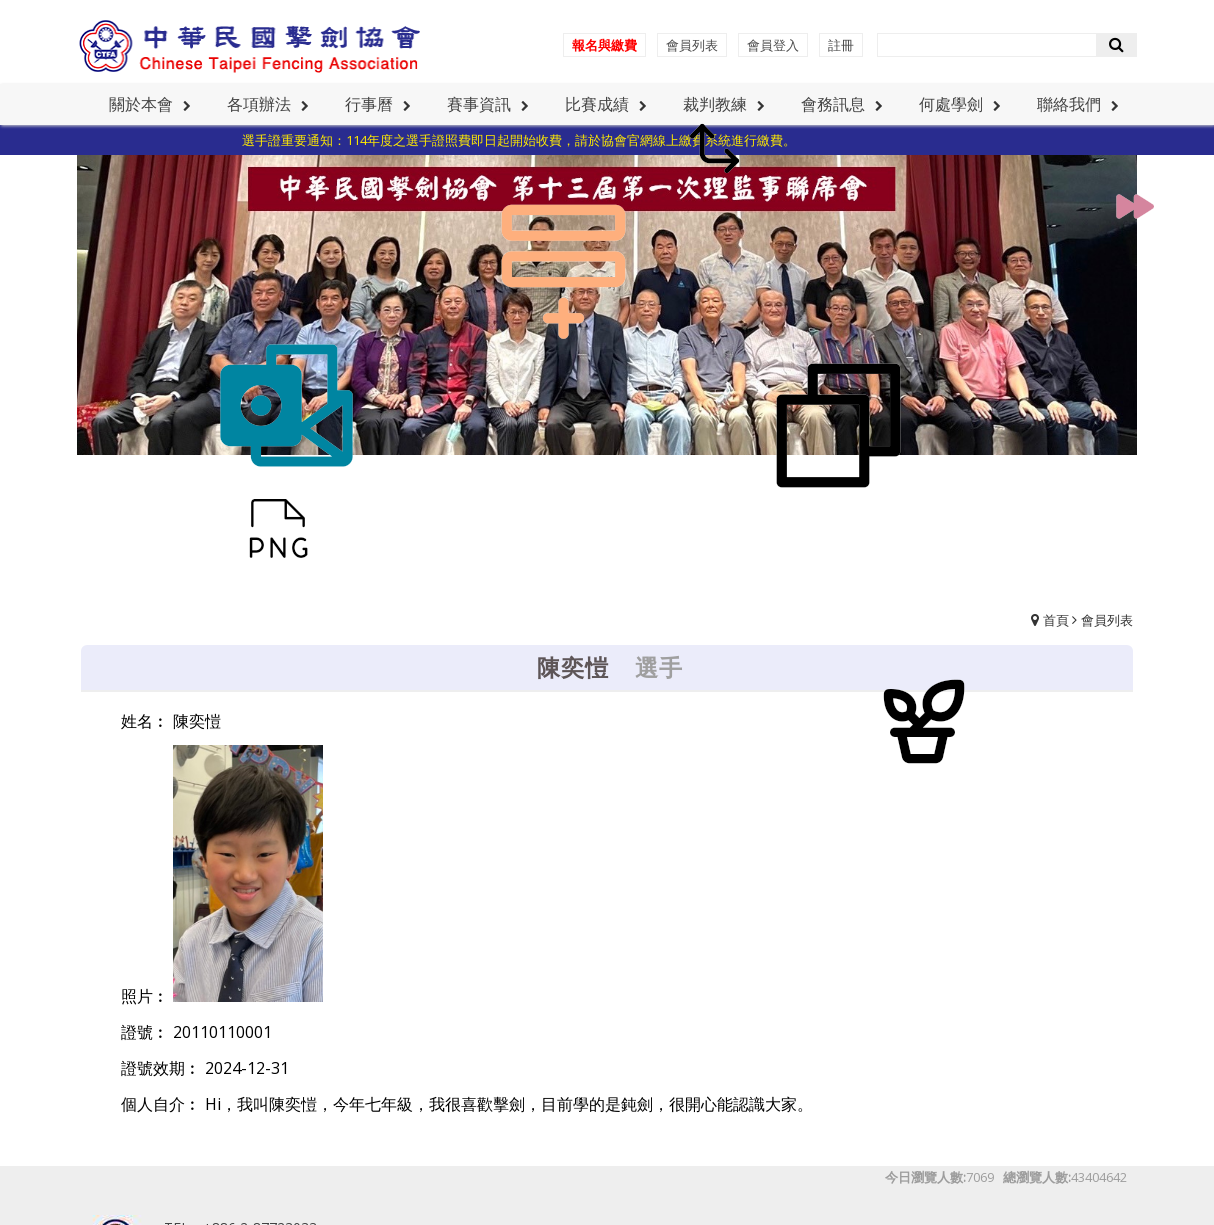 This screenshot has height=1225, width=1214. What do you see at coordinates (286, 405) in the screenshot?
I see `open Microsoft Outlook email app` at bounding box center [286, 405].